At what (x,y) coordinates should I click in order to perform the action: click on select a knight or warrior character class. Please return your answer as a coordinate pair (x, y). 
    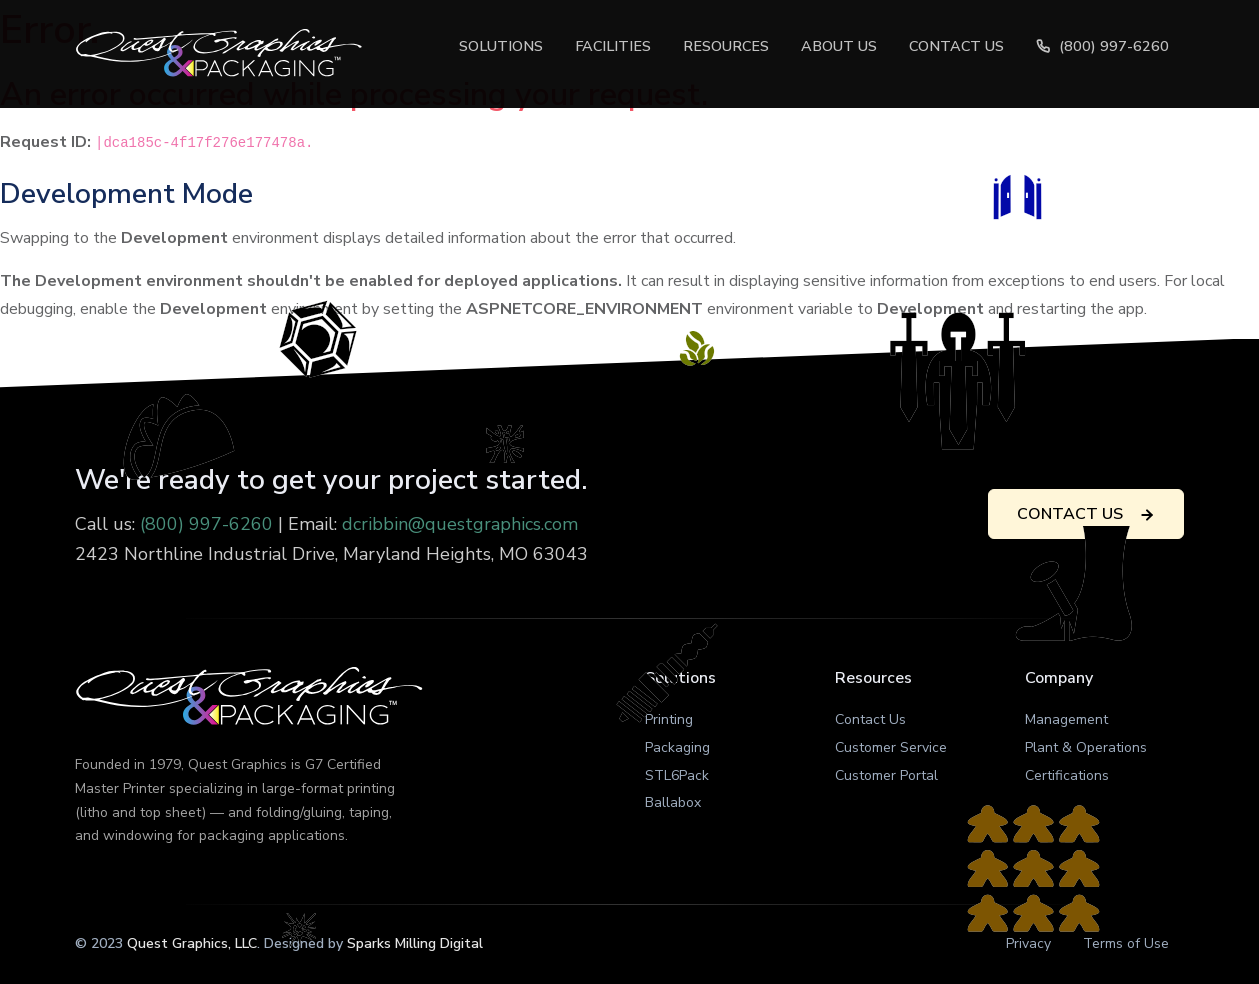
    Looking at the image, I should click on (957, 380).